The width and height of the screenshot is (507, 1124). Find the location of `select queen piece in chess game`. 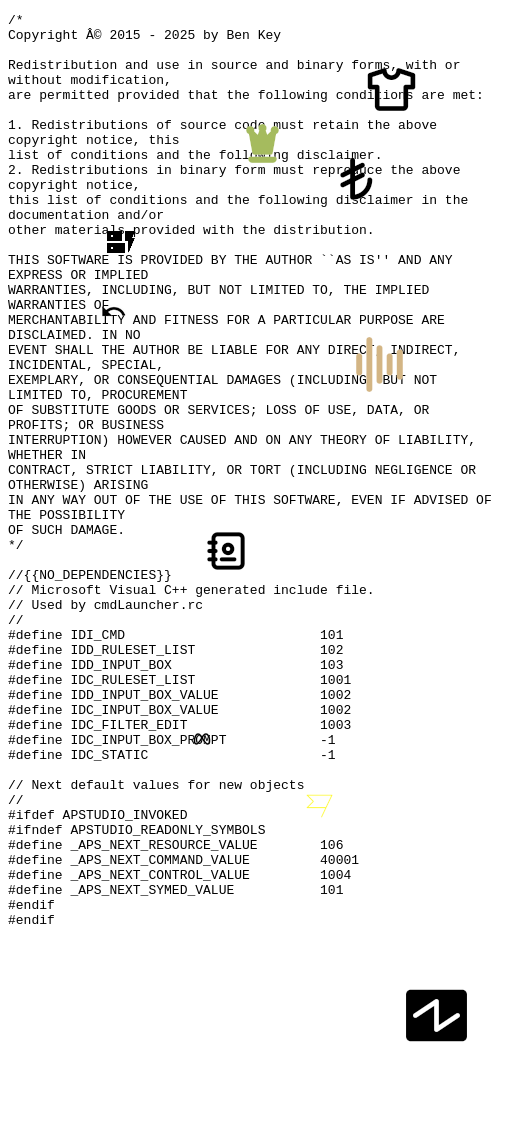

select queen piece in chess game is located at coordinates (262, 144).